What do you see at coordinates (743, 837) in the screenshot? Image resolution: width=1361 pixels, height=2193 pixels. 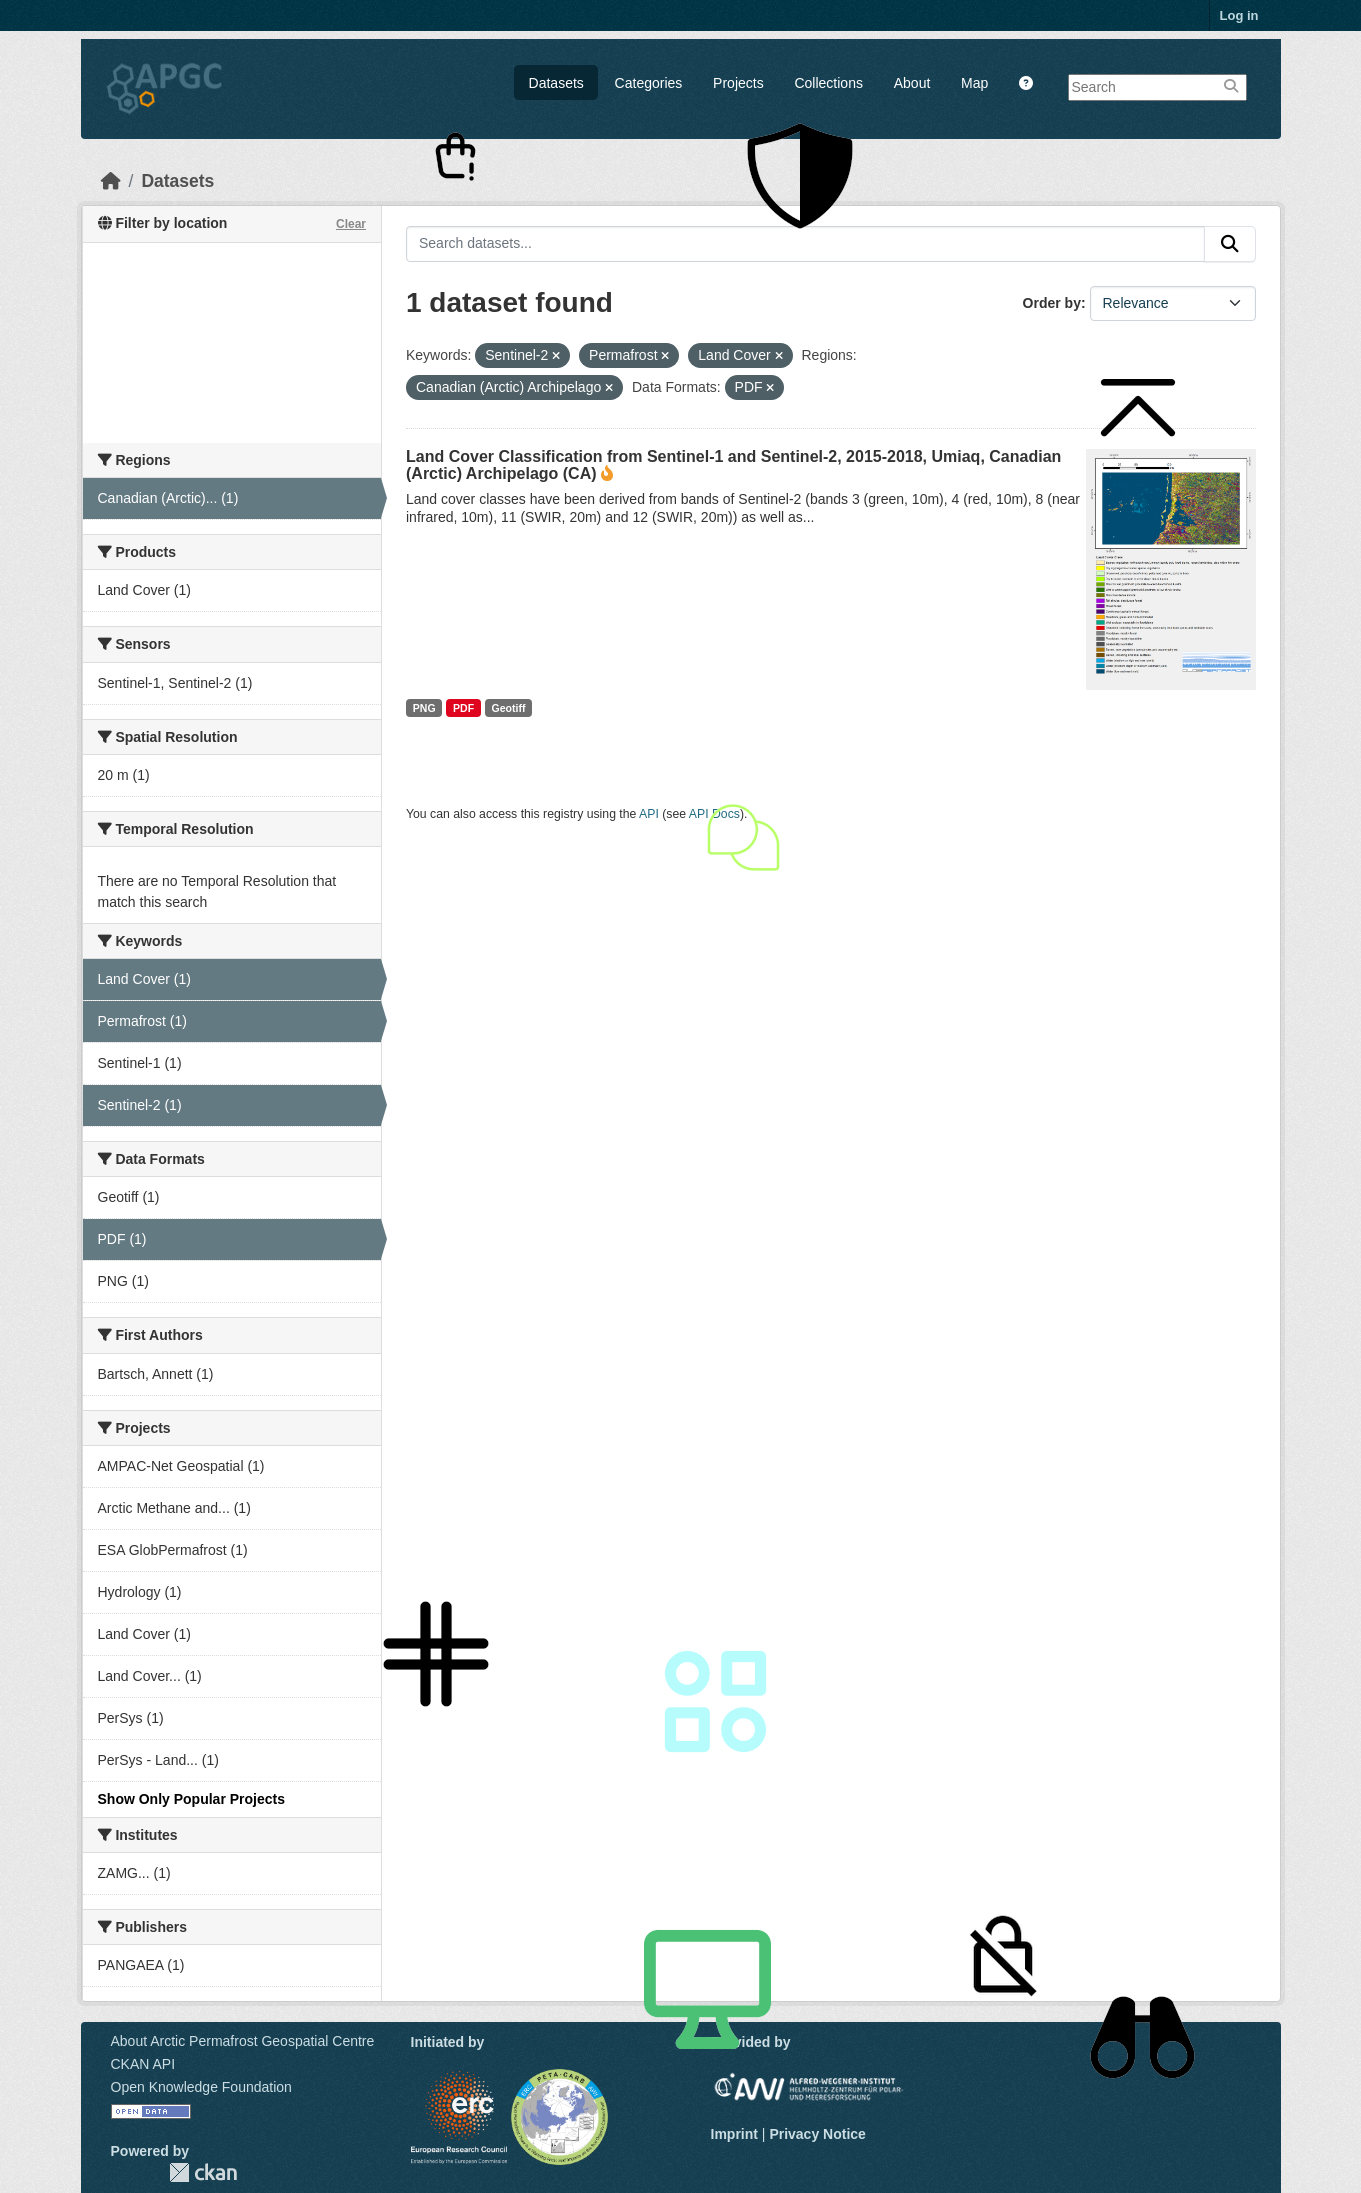 I see `open chat or messaging` at bounding box center [743, 837].